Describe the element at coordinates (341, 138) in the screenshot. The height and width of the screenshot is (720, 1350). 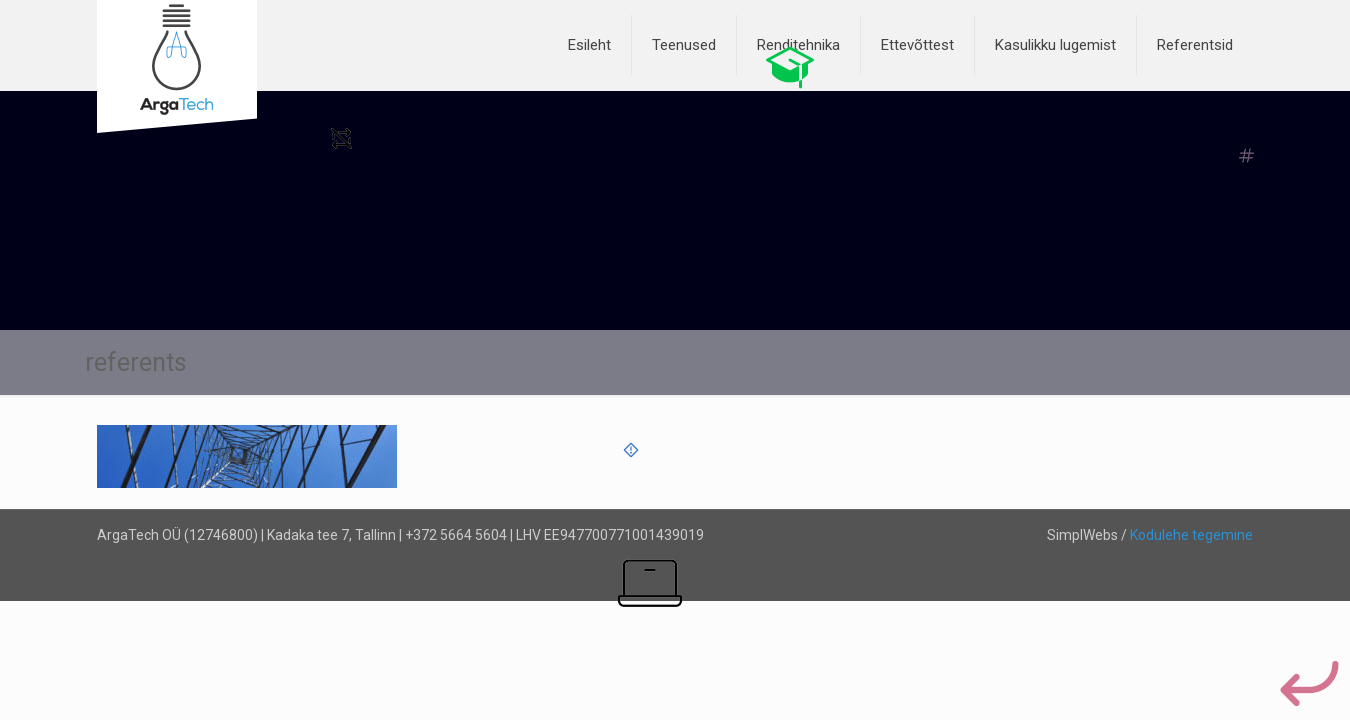
I see `repeat mode is disabled` at that location.